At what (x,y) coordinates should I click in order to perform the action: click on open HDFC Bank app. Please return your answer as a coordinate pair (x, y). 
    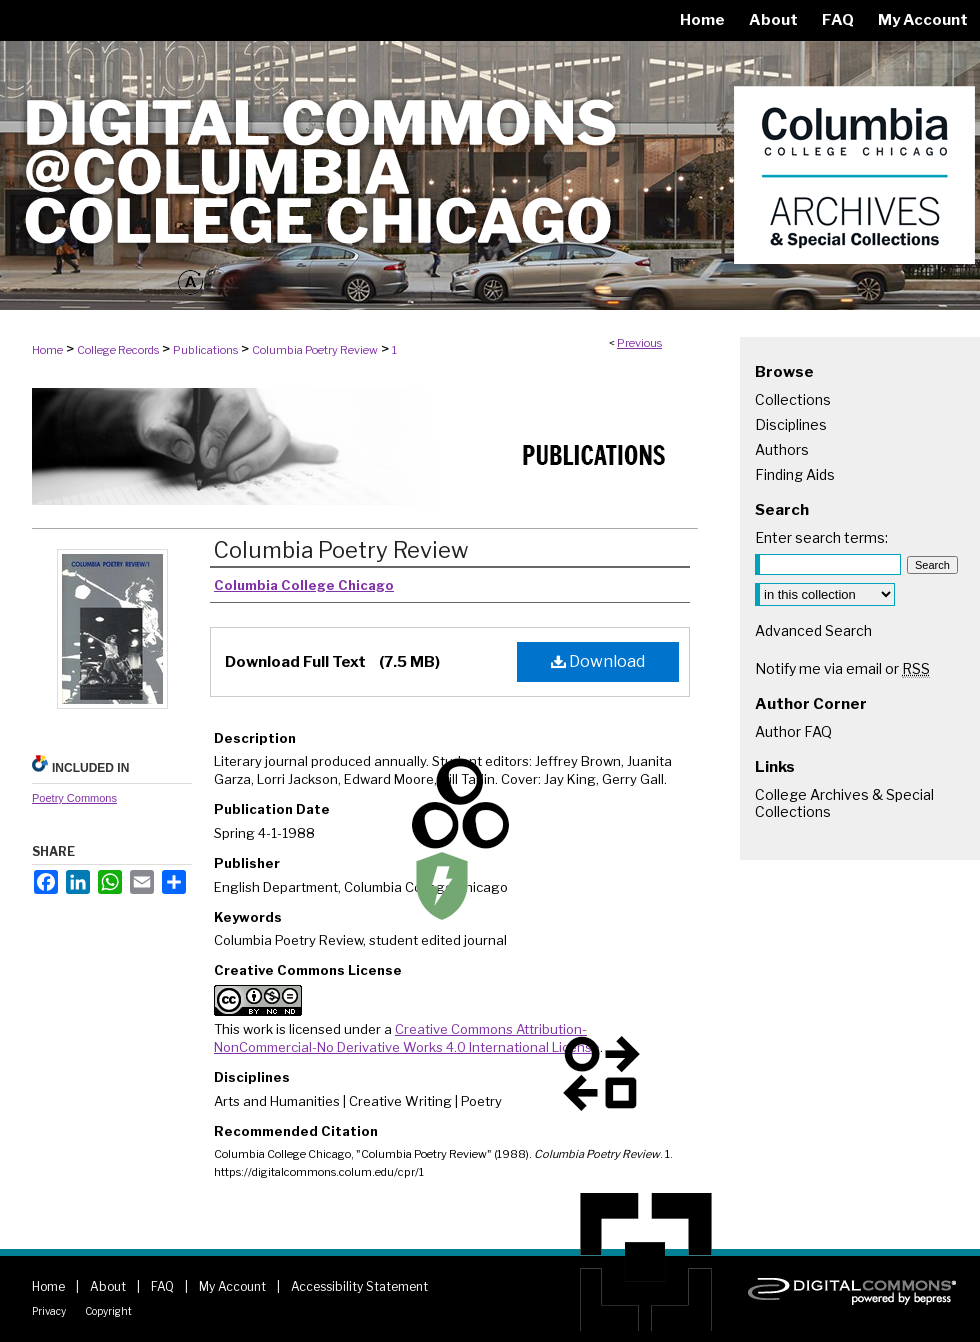
    Looking at the image, I should click on (646, 1262).